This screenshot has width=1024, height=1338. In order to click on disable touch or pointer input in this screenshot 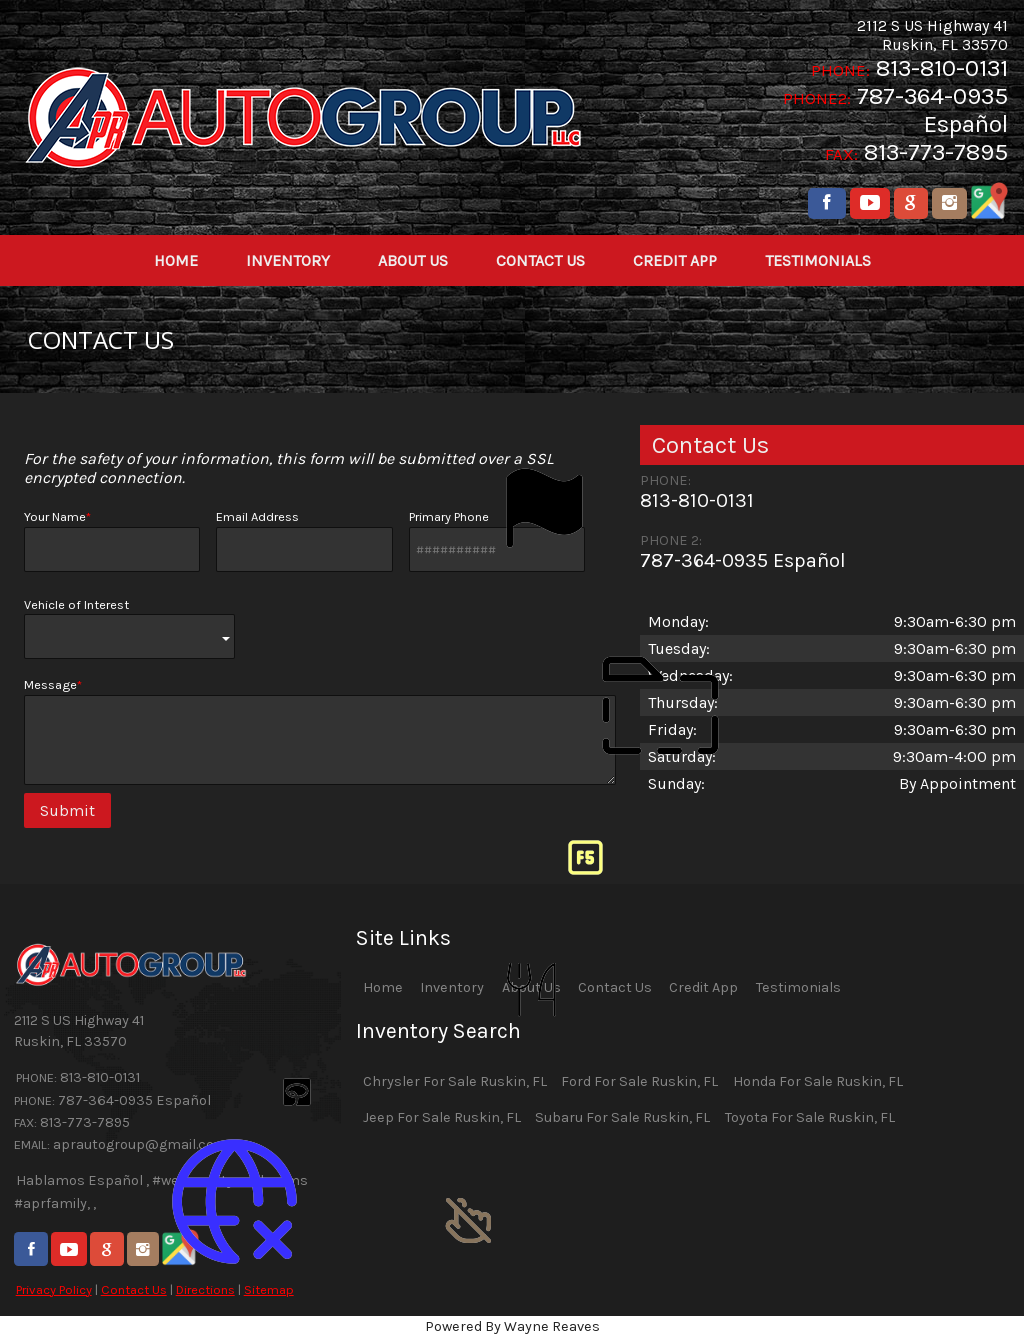, I will do `click(468, 1220)`.